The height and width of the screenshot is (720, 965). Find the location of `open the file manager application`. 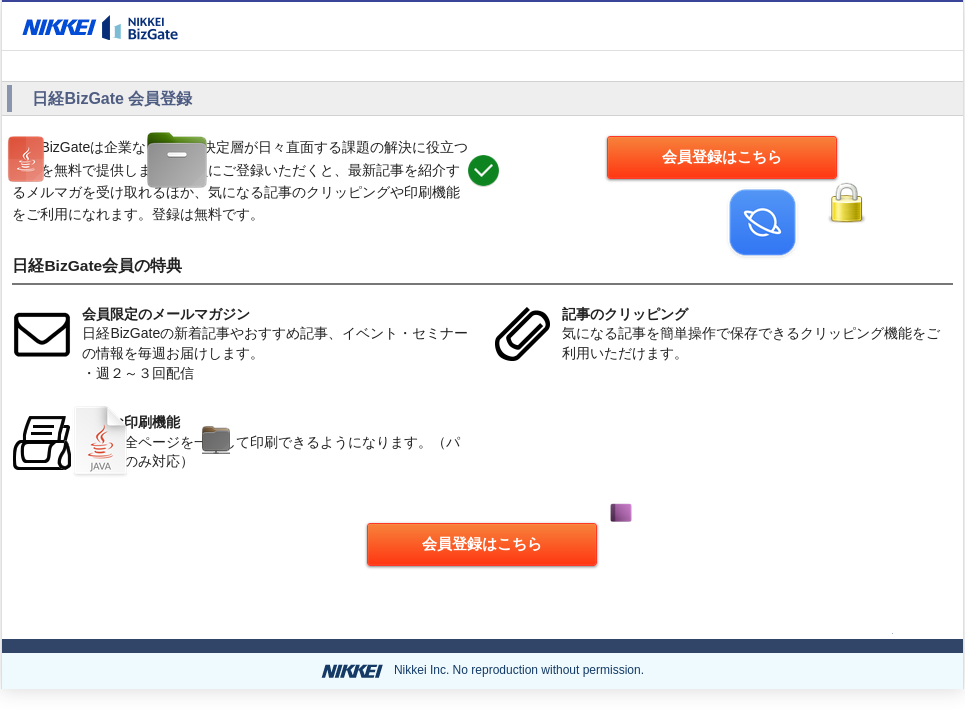

open the file manager application is located at coordinates (177, 160).